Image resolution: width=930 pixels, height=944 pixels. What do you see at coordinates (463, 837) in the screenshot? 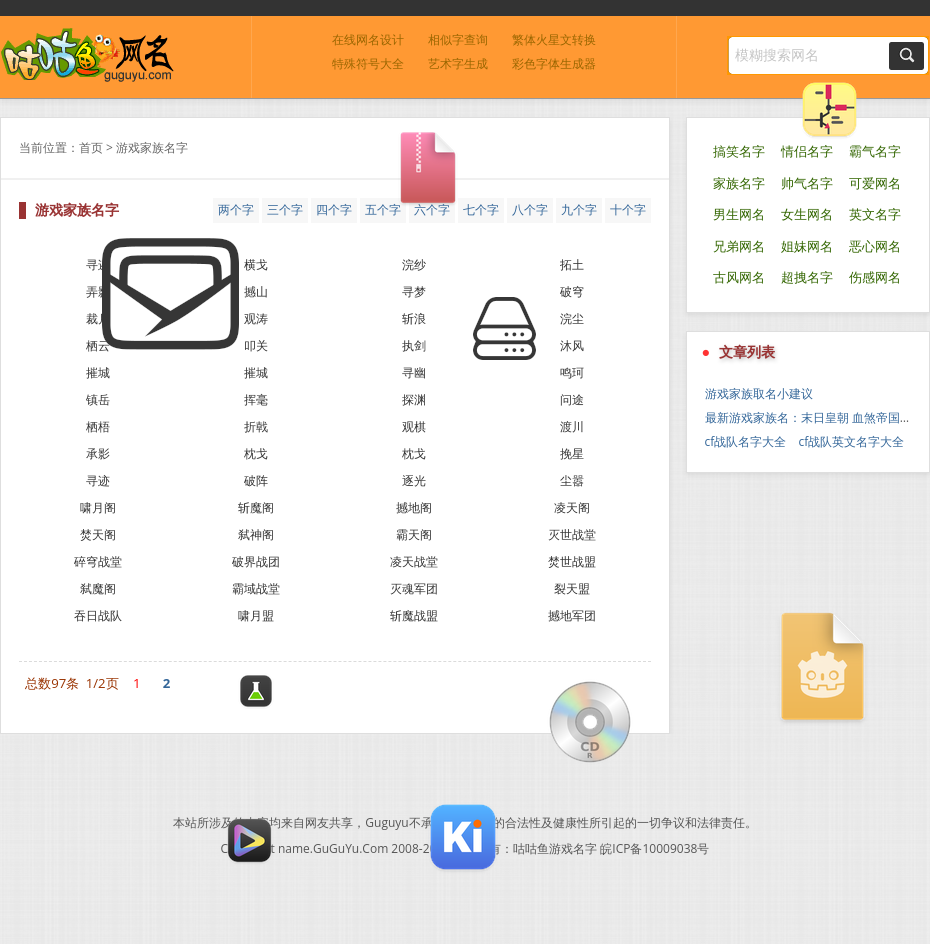
I see `open KiCad electronic design automation software` at bounding box center [463, 837].